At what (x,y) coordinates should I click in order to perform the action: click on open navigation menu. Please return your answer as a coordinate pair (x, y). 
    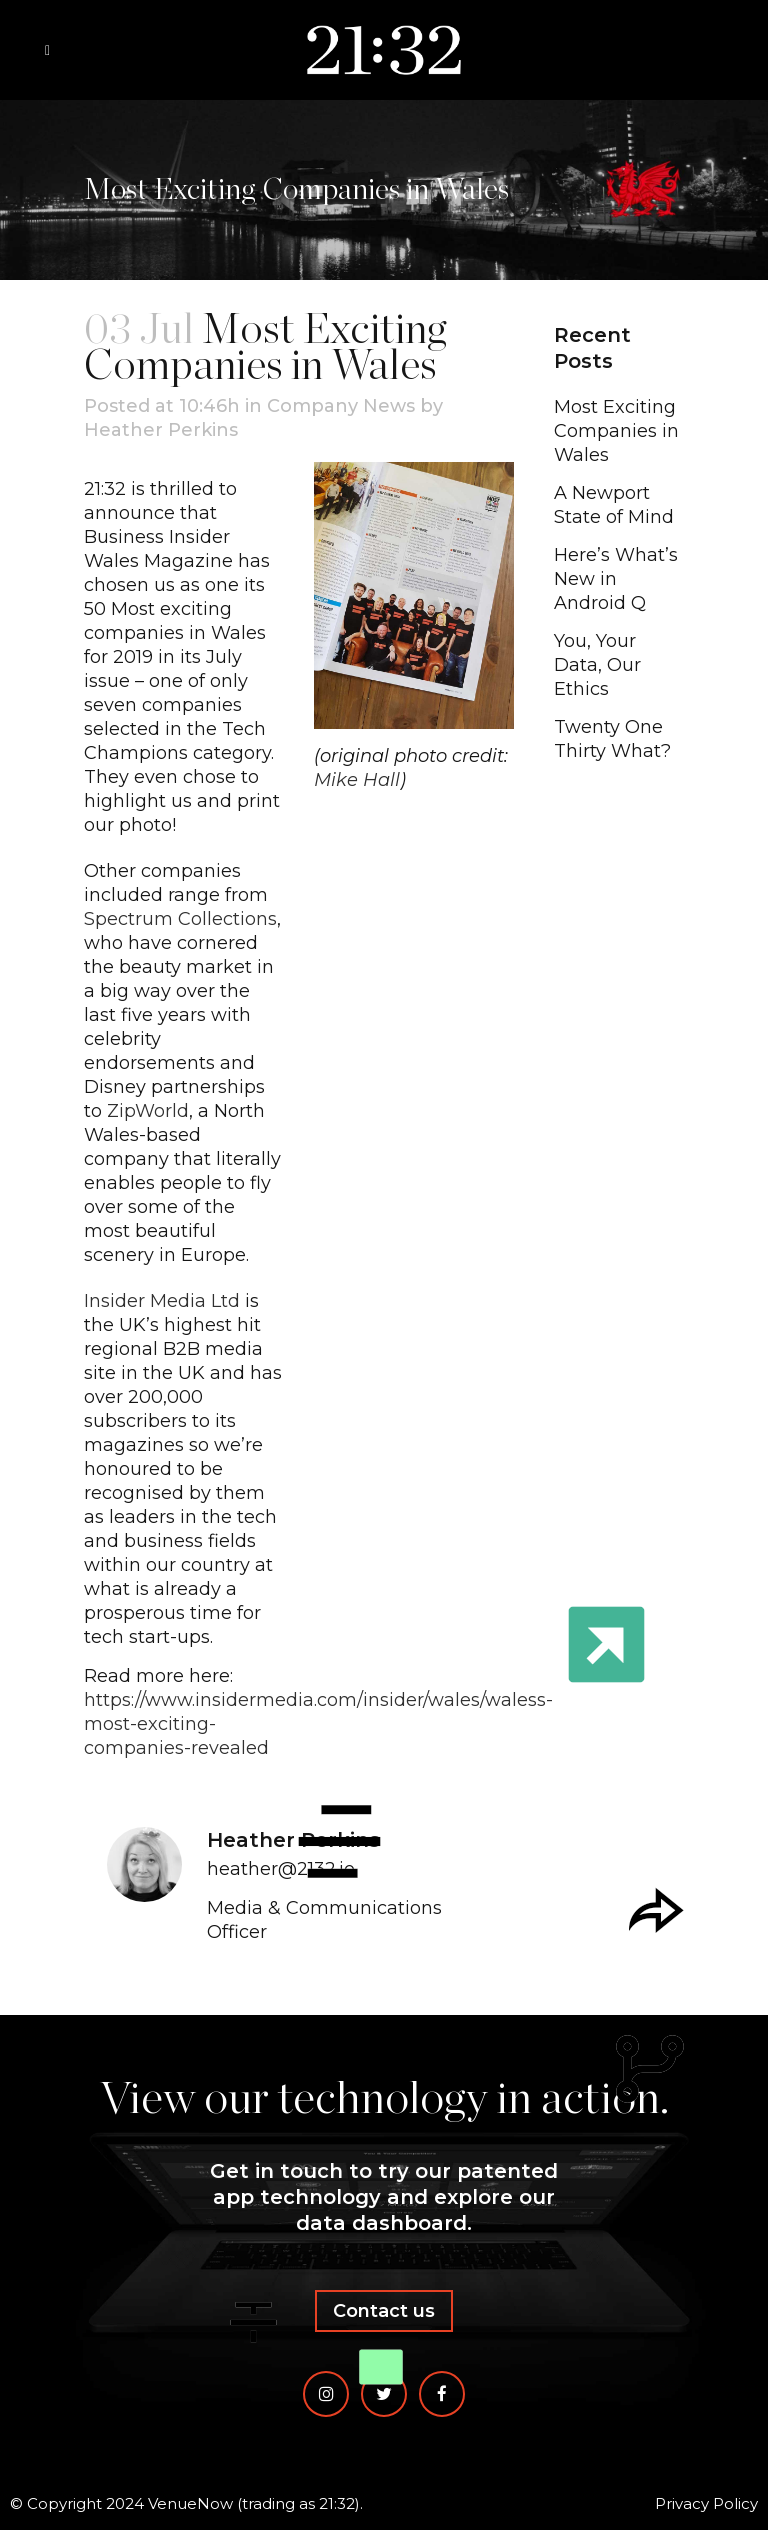
    Looking at the image, I should click on (339, 1841).